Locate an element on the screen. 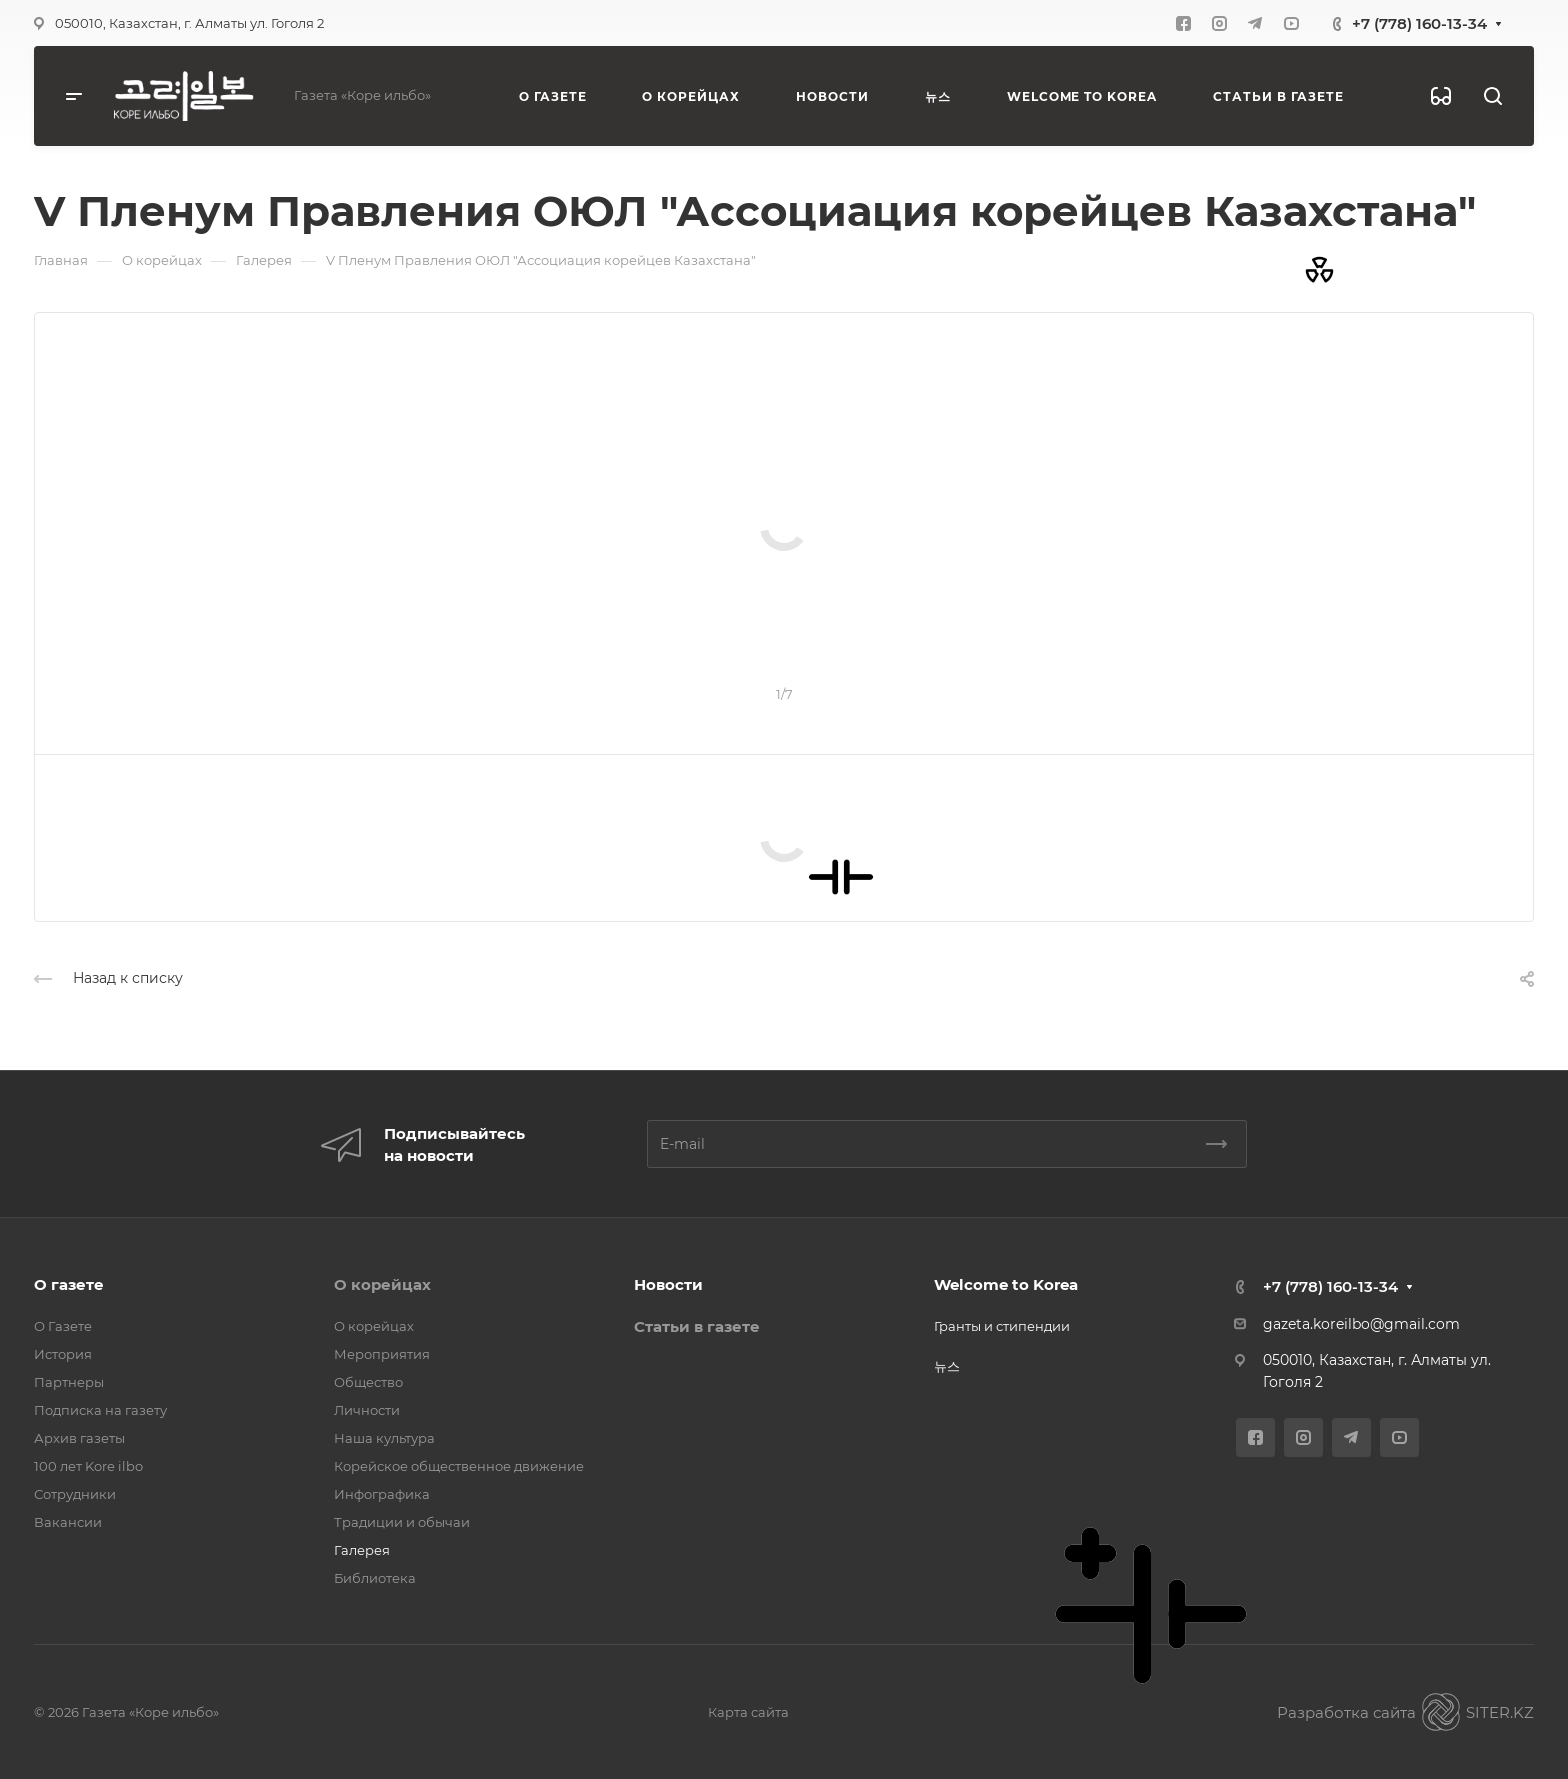 The image size is (1568, 1779). add a new cell to the circuit diagram is located at coordinates (1151, 1614).